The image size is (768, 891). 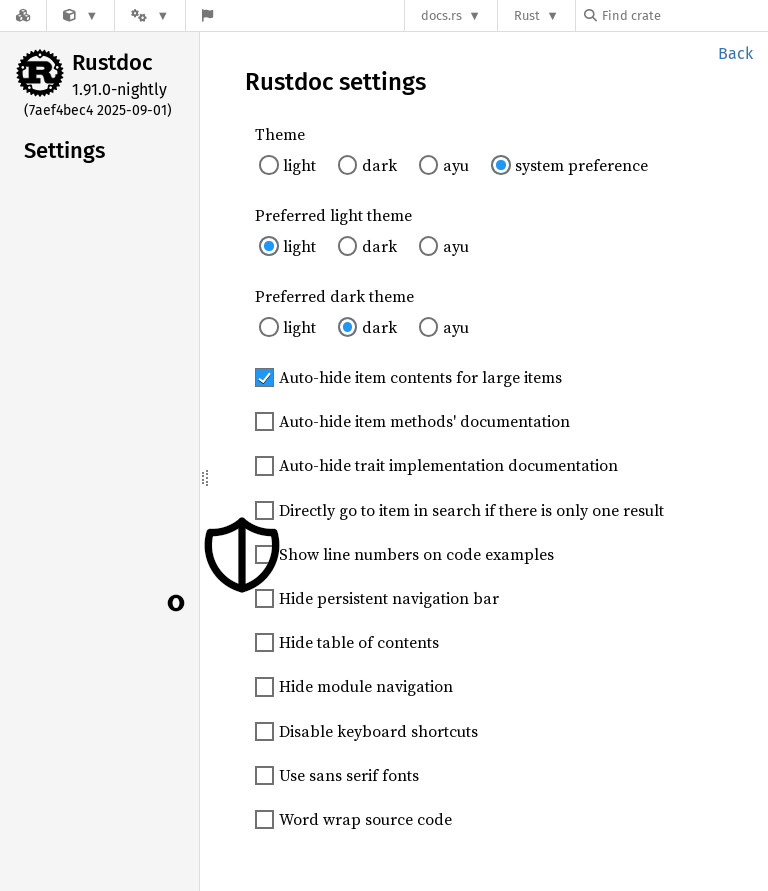 What do you see at coordinates (176, 603) in the screenshot?
I see `open Opera browser` at bounding box center [176, 603].